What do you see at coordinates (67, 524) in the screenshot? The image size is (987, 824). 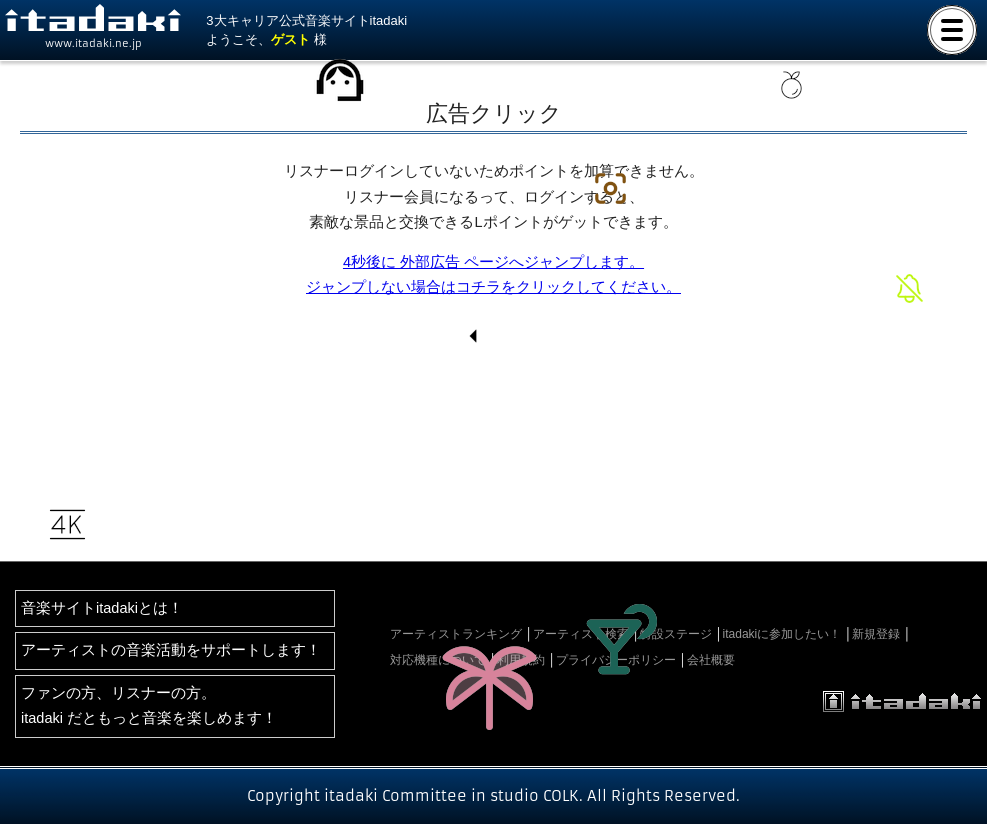 I see `indicates 4K video resolution available` at bounding box center [67, 524].